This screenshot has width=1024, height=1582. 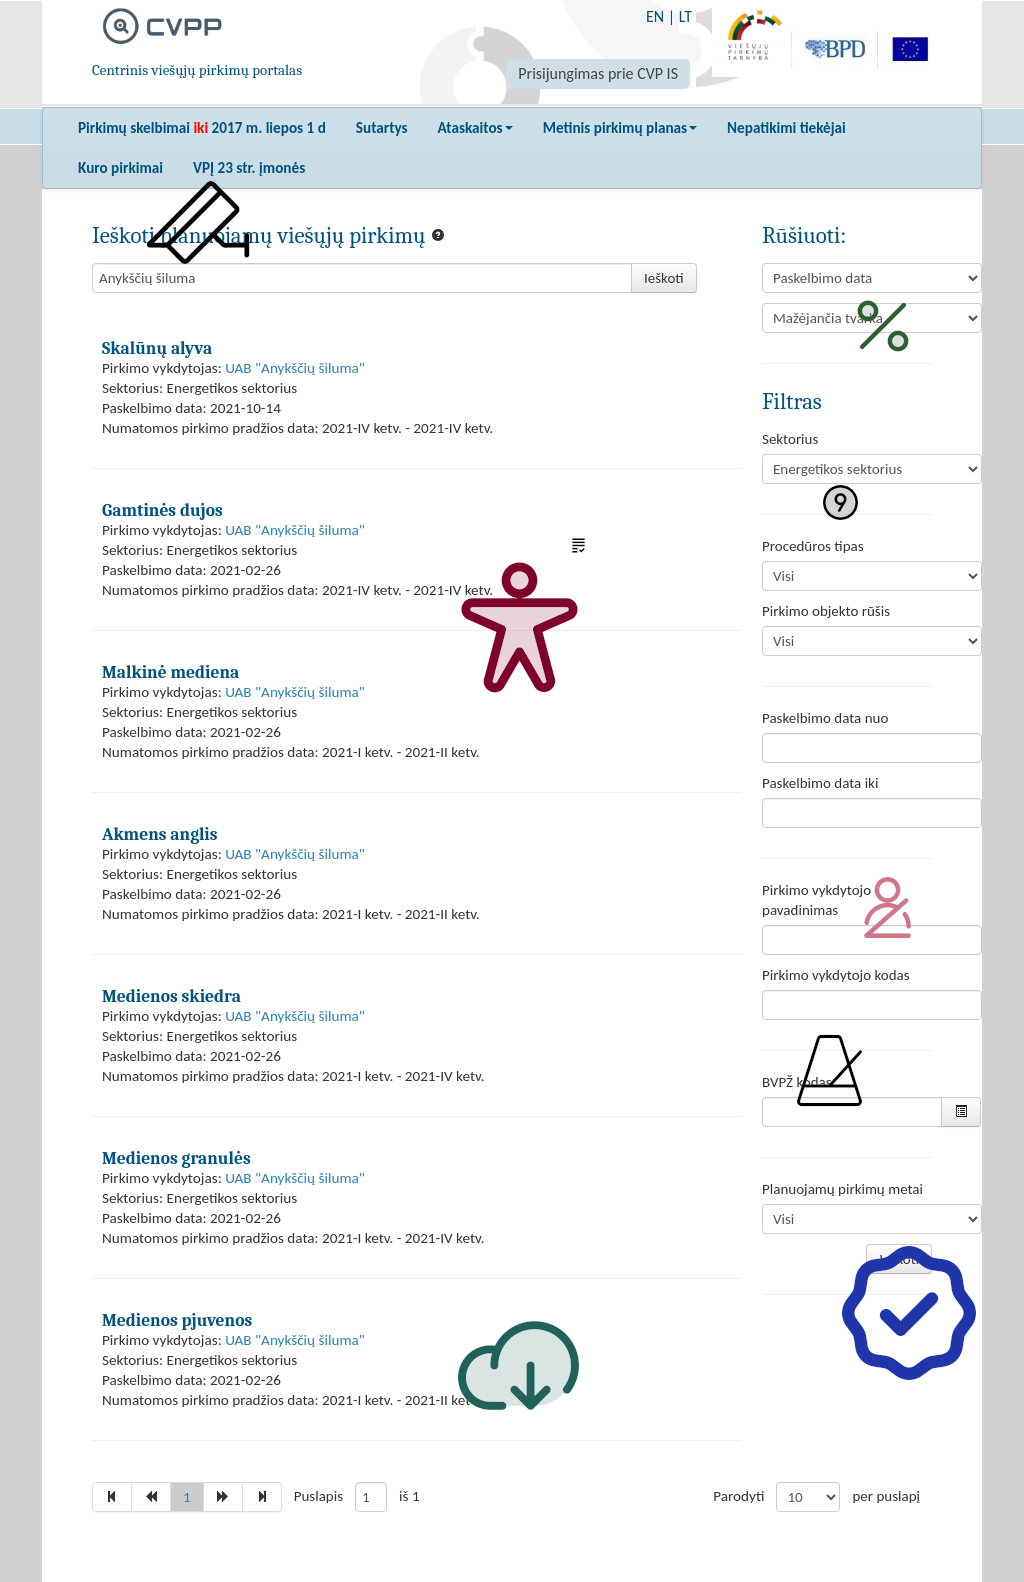 I want to click on indicates step 9 in a multi-step process, so click(x=840, y=502).